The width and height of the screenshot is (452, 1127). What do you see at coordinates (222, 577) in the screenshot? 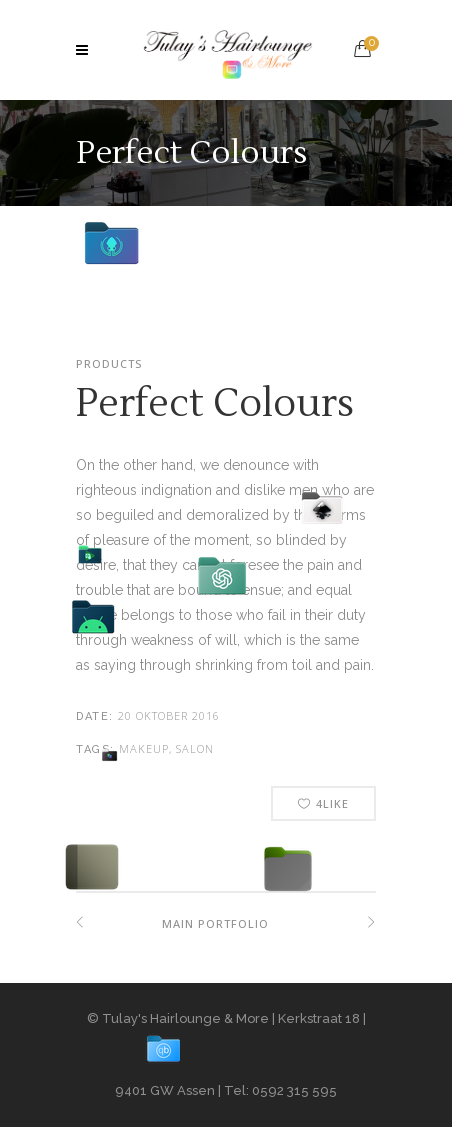
I see `open folder containing ChatGPT-related files` at bounding box center [222, 577].